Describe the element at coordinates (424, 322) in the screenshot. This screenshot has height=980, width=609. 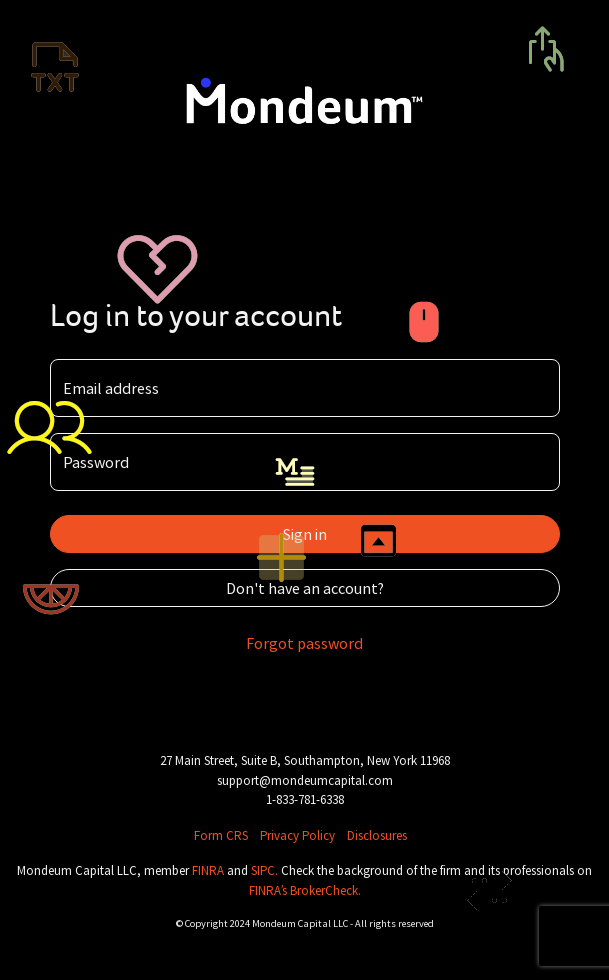
I see `mouse input device indicator` at that location.